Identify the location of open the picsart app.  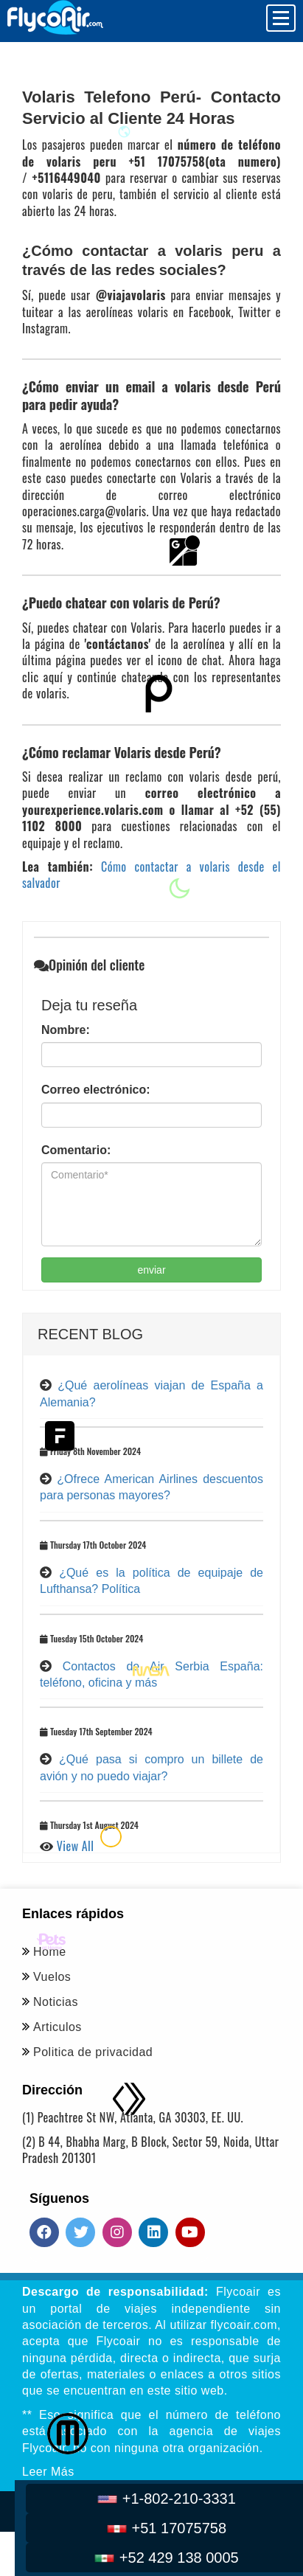
(159, 693).